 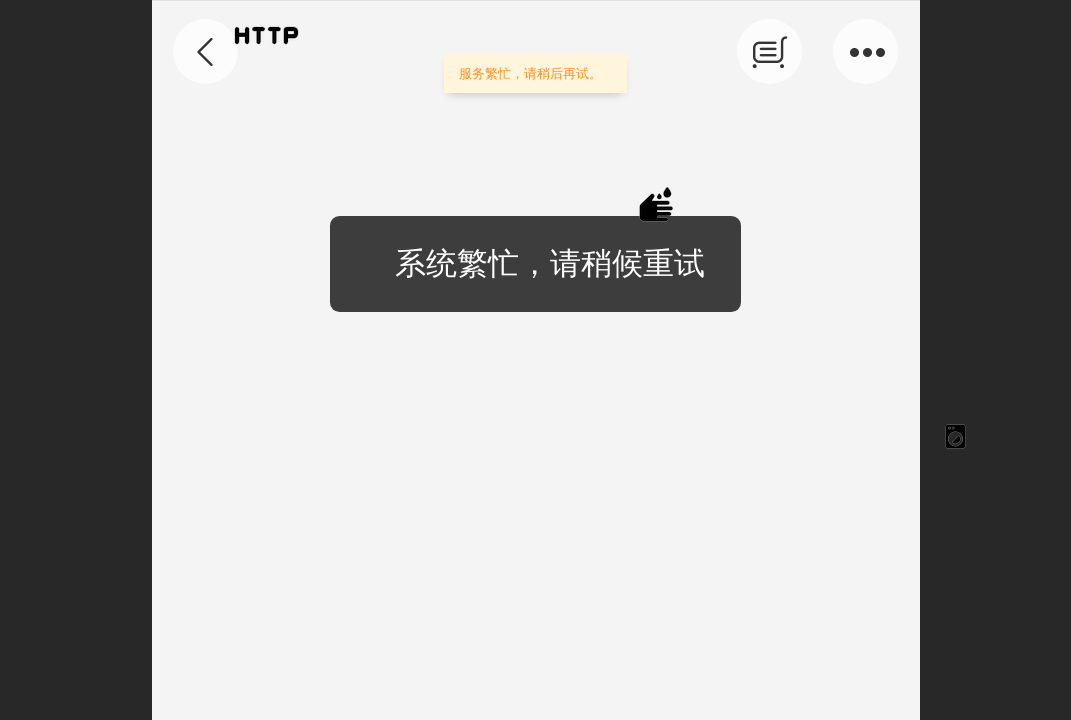 I want to click on wash your hands reminder, so click(x=657, y=204).